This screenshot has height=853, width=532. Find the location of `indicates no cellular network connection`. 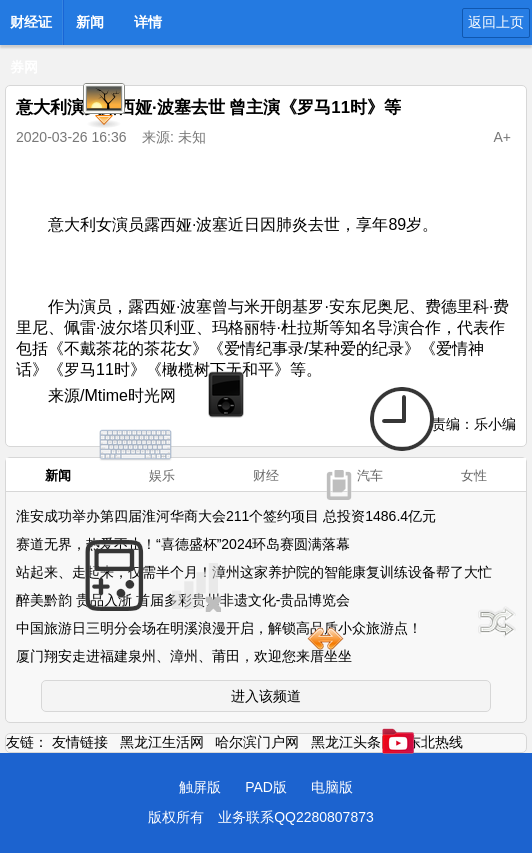

indicates no cellular network connection is located at coordinates (196, 587).